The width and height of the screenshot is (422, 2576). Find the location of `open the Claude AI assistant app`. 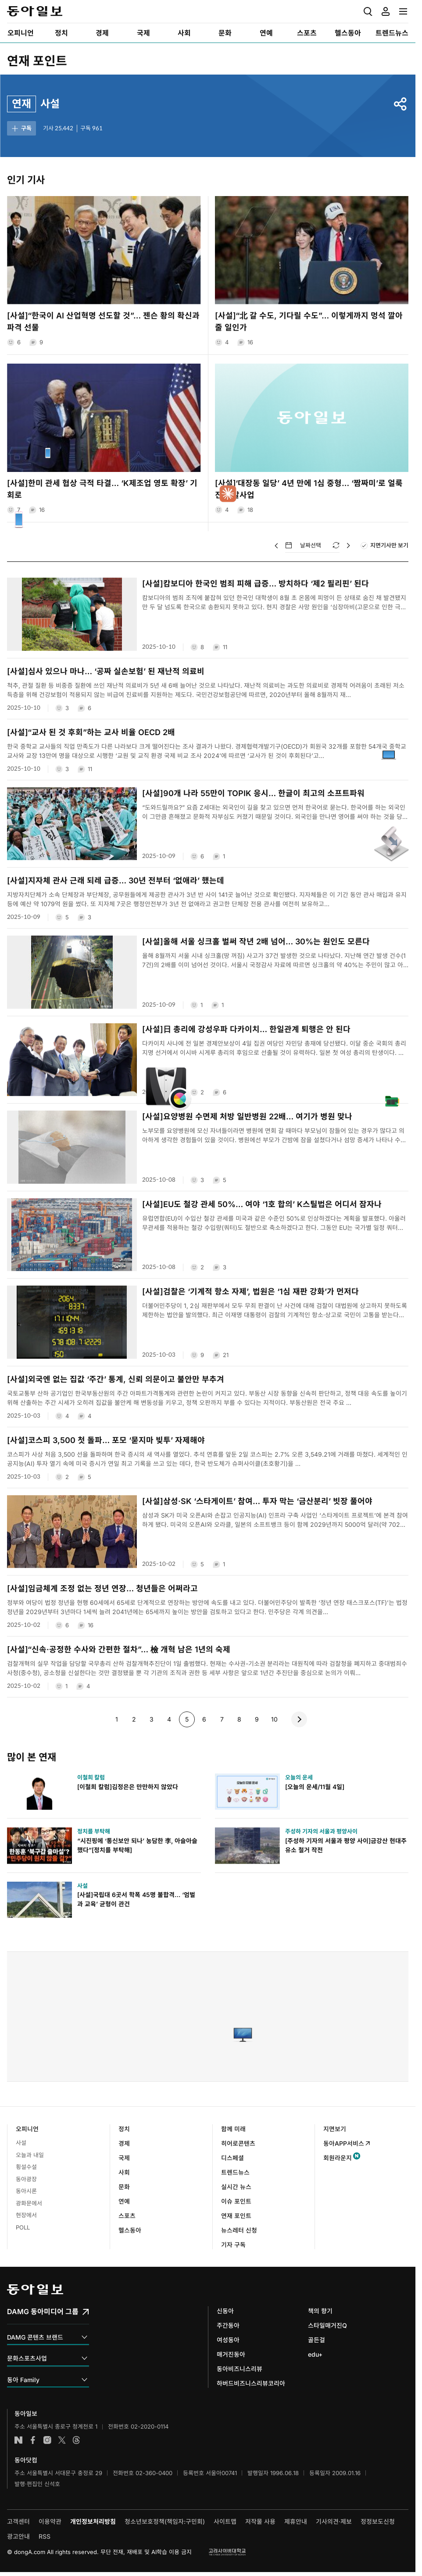

open the Claude AI assistant app is located at coordinates (228, 493).